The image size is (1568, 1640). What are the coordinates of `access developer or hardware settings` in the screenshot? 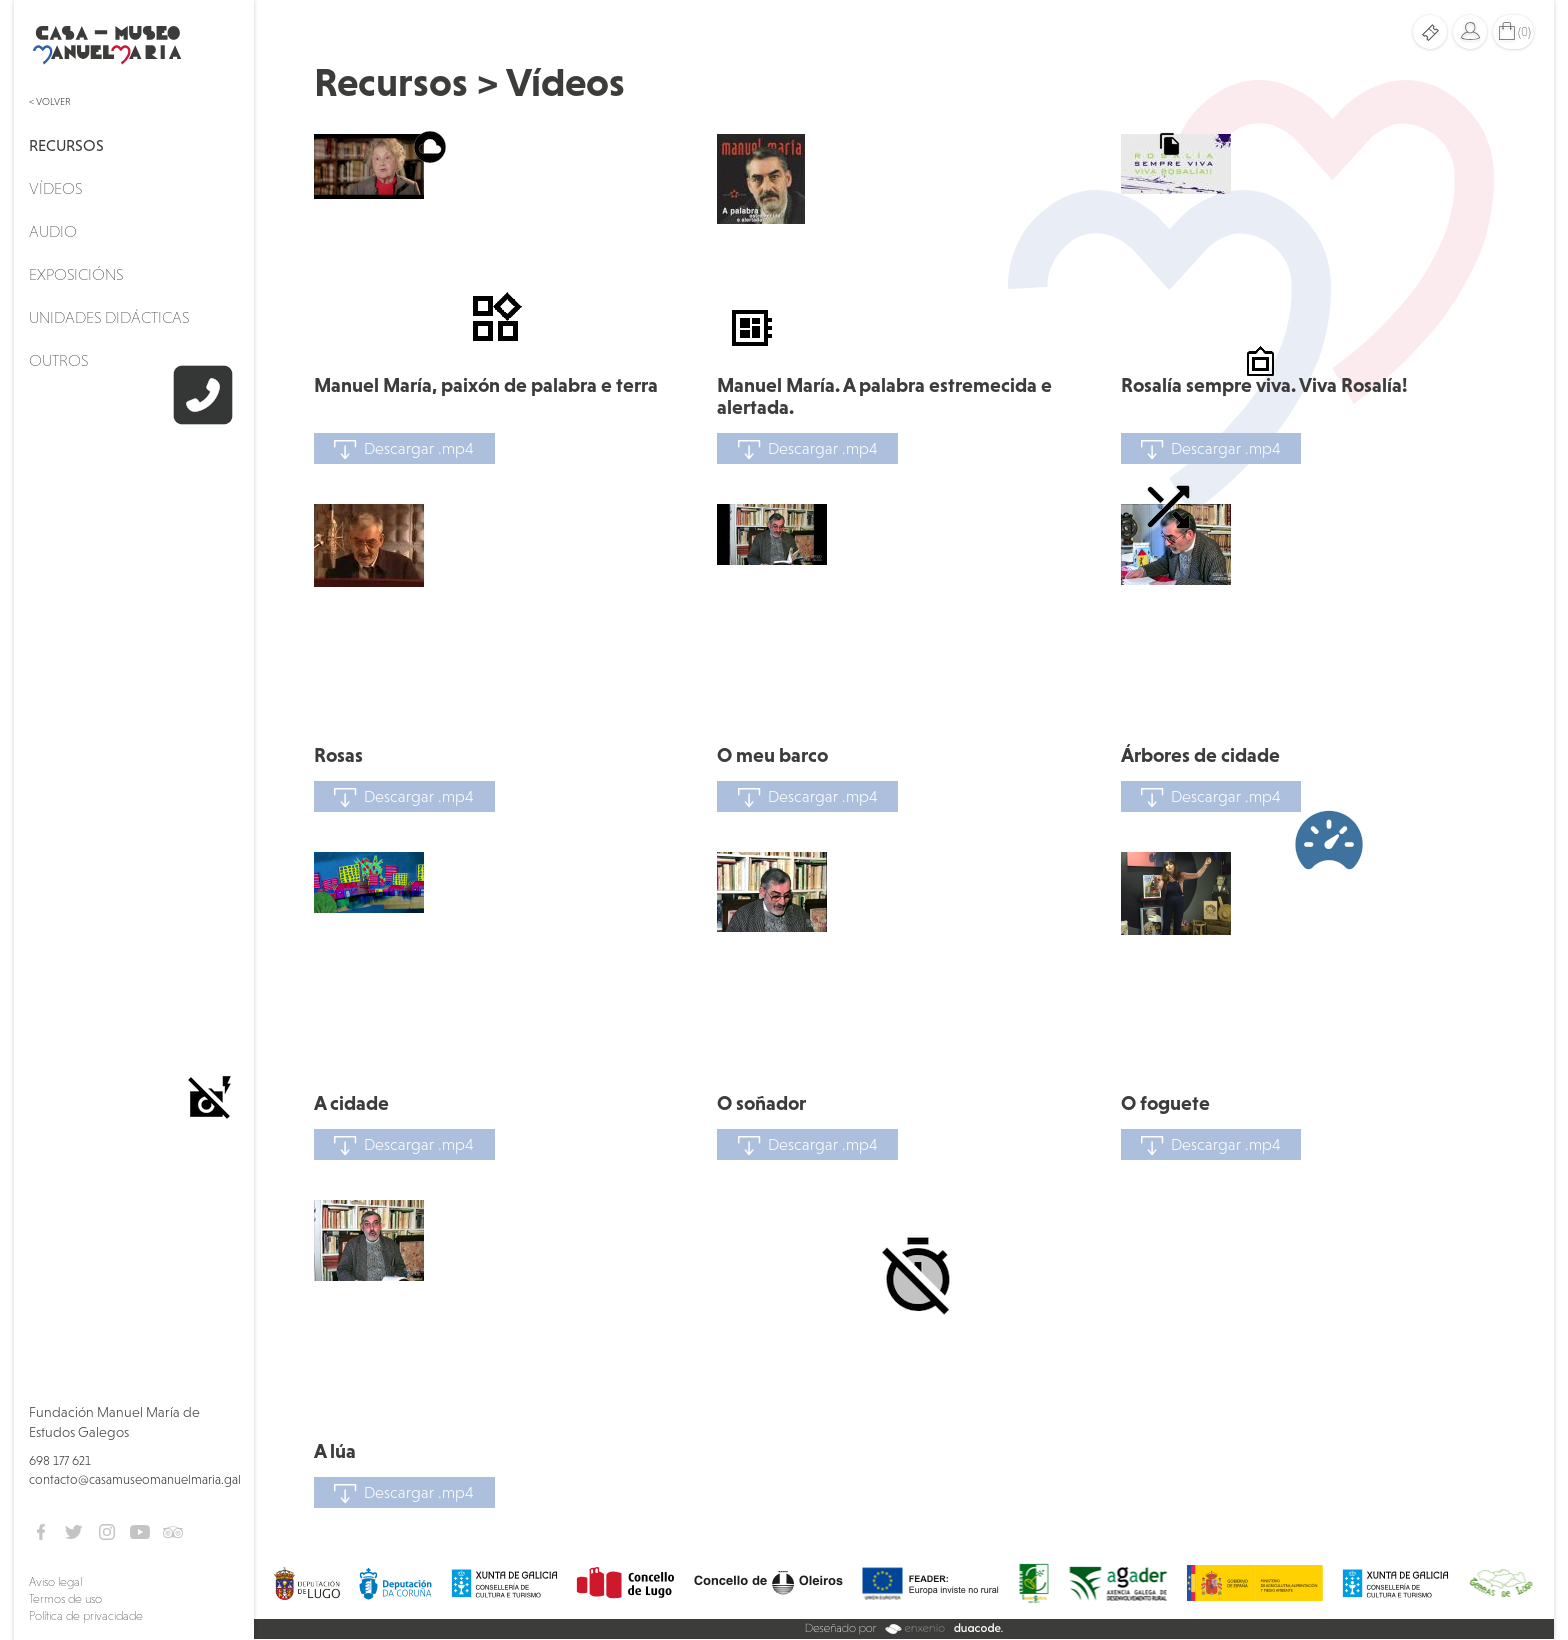 It's located at (752, 328).